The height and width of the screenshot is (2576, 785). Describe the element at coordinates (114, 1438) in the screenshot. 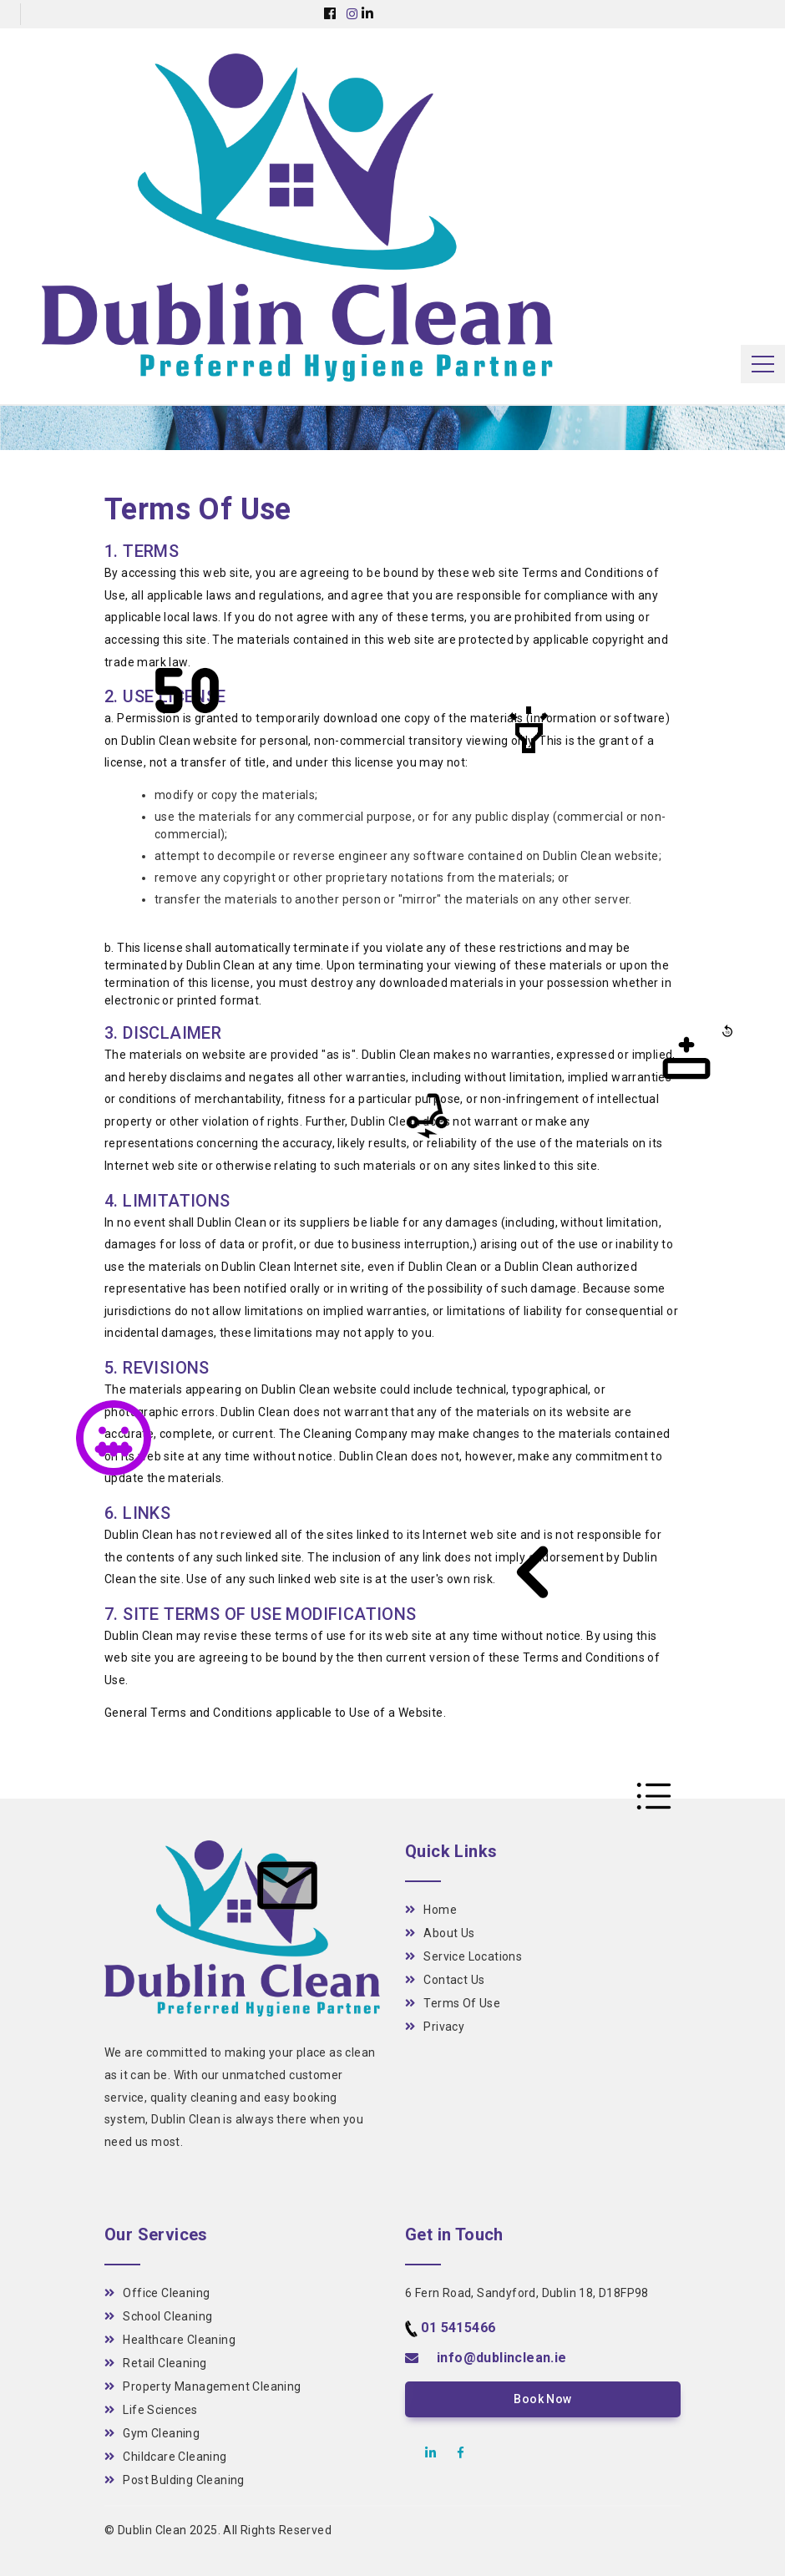

I see `indicates a muted or silenced notification state` at that location.